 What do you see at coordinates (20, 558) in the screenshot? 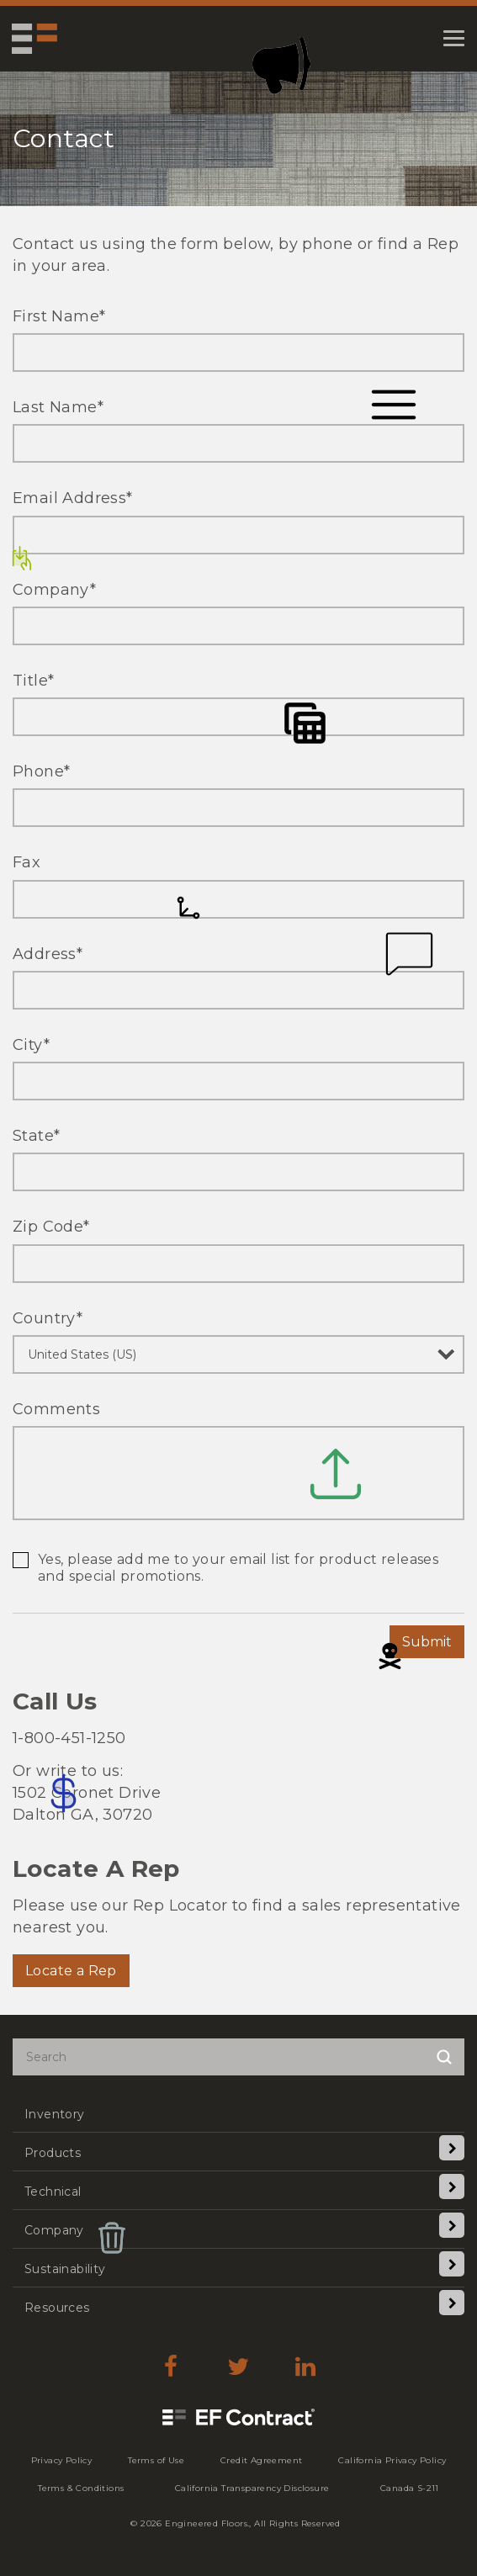
I see `withdraw cash or funds` at bounding box center [20, 558].